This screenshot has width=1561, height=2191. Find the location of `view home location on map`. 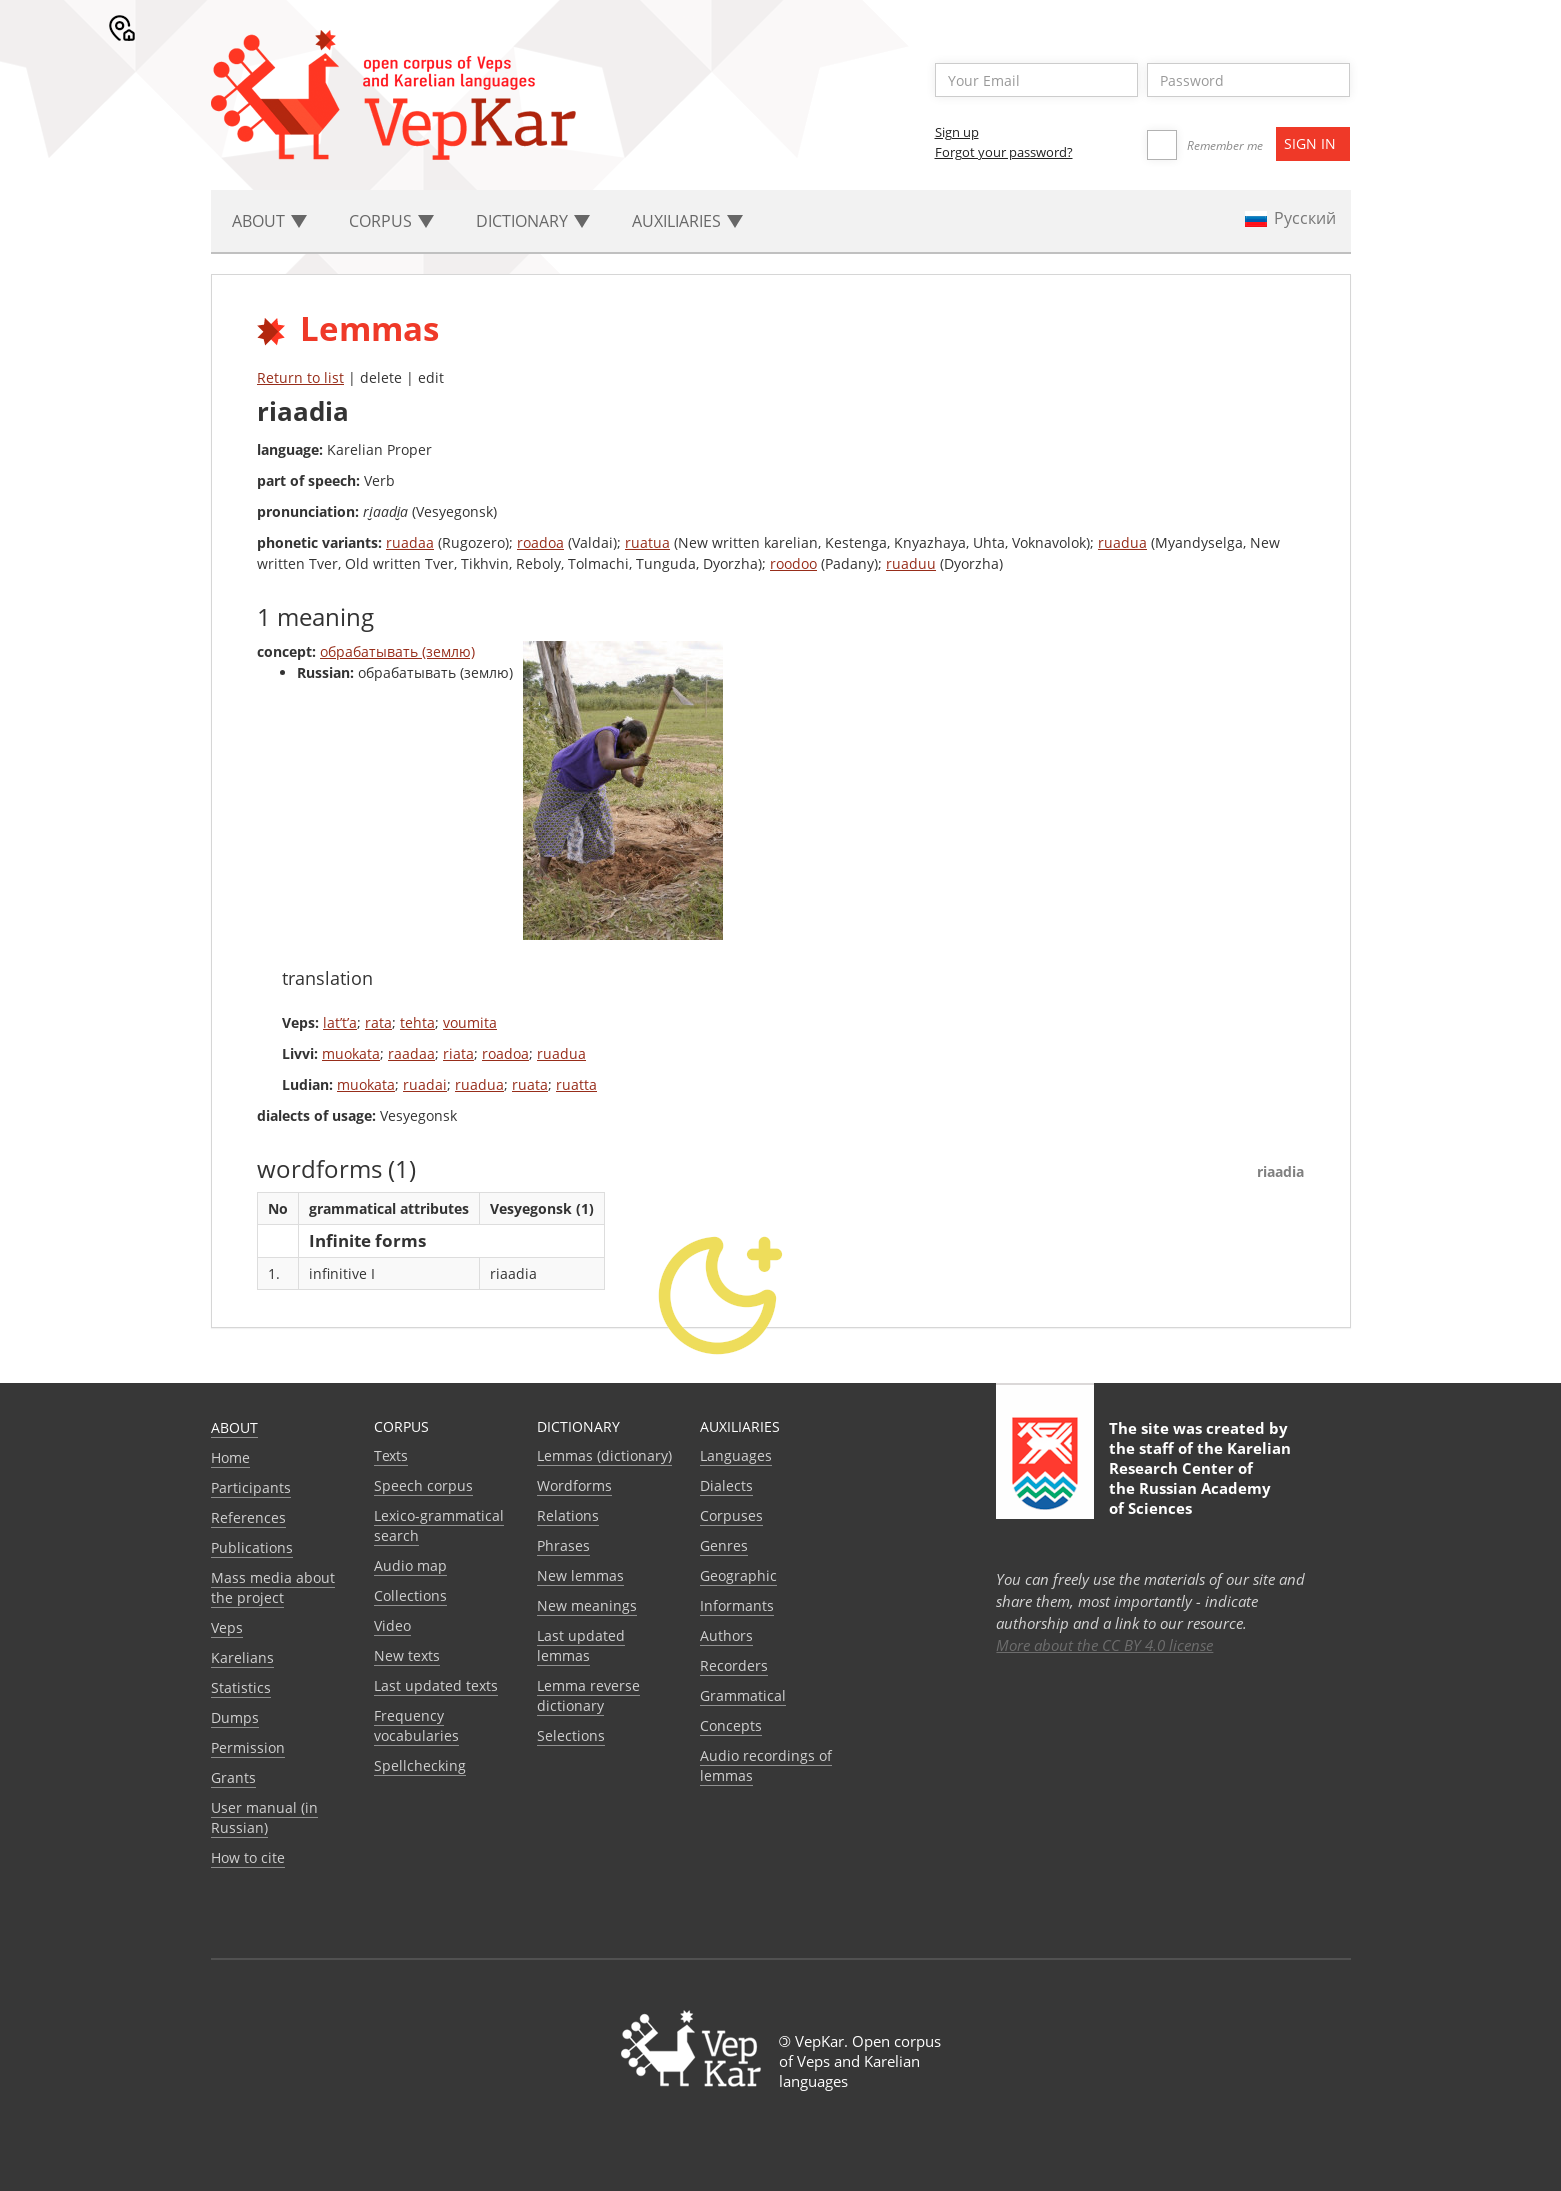

view home location on map is located at coordinates (122, 28).